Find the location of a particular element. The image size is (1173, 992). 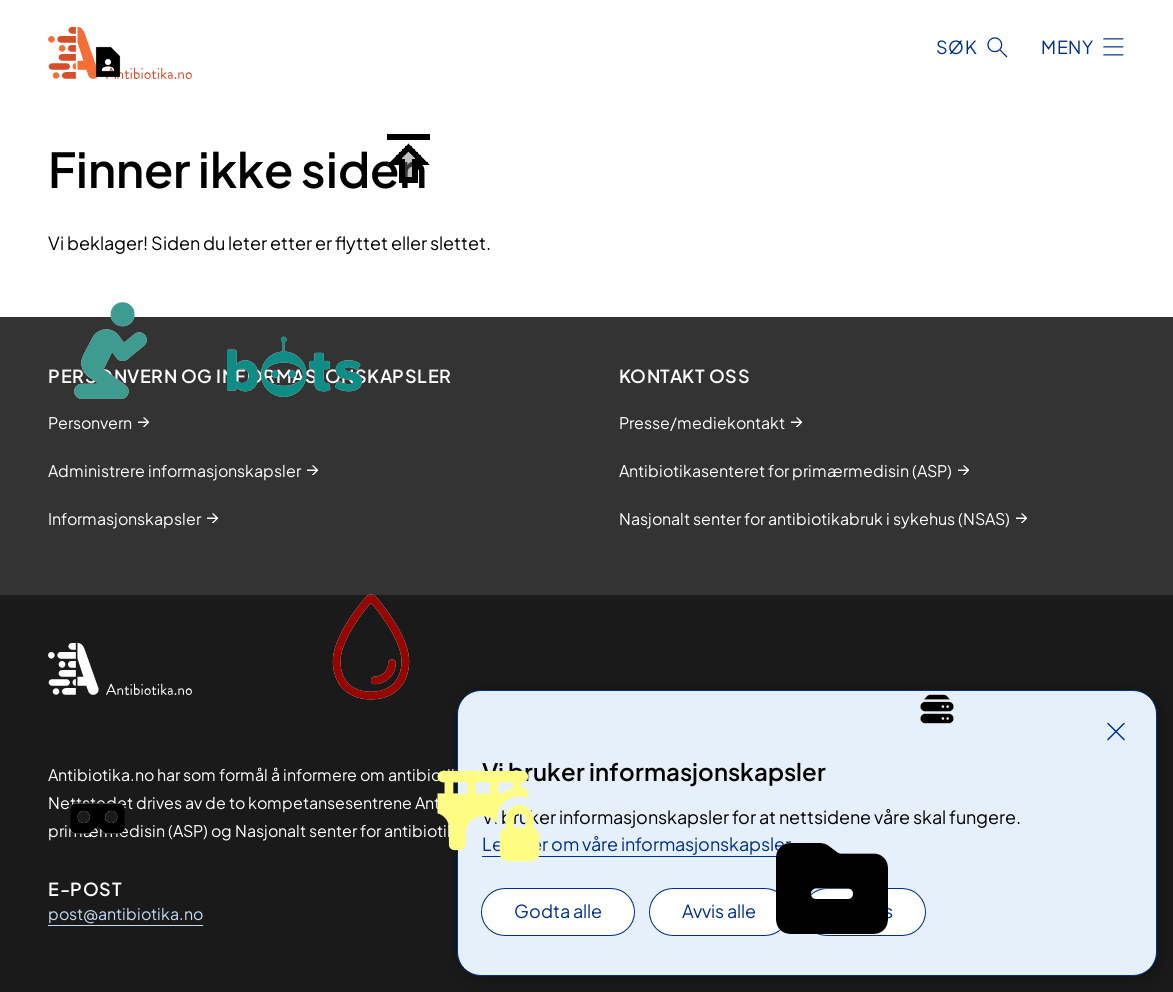

view server infrastructure is located at coordinates (937, 709).